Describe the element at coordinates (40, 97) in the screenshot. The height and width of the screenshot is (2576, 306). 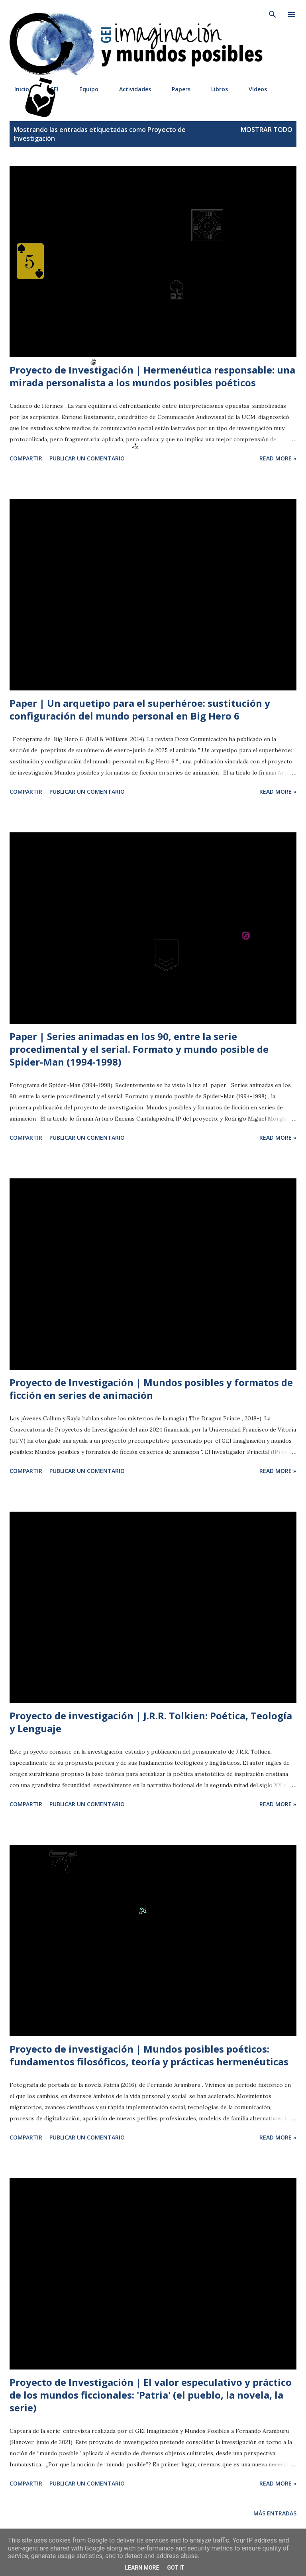
I see `health potion or healing item in a game inventory` at that location.